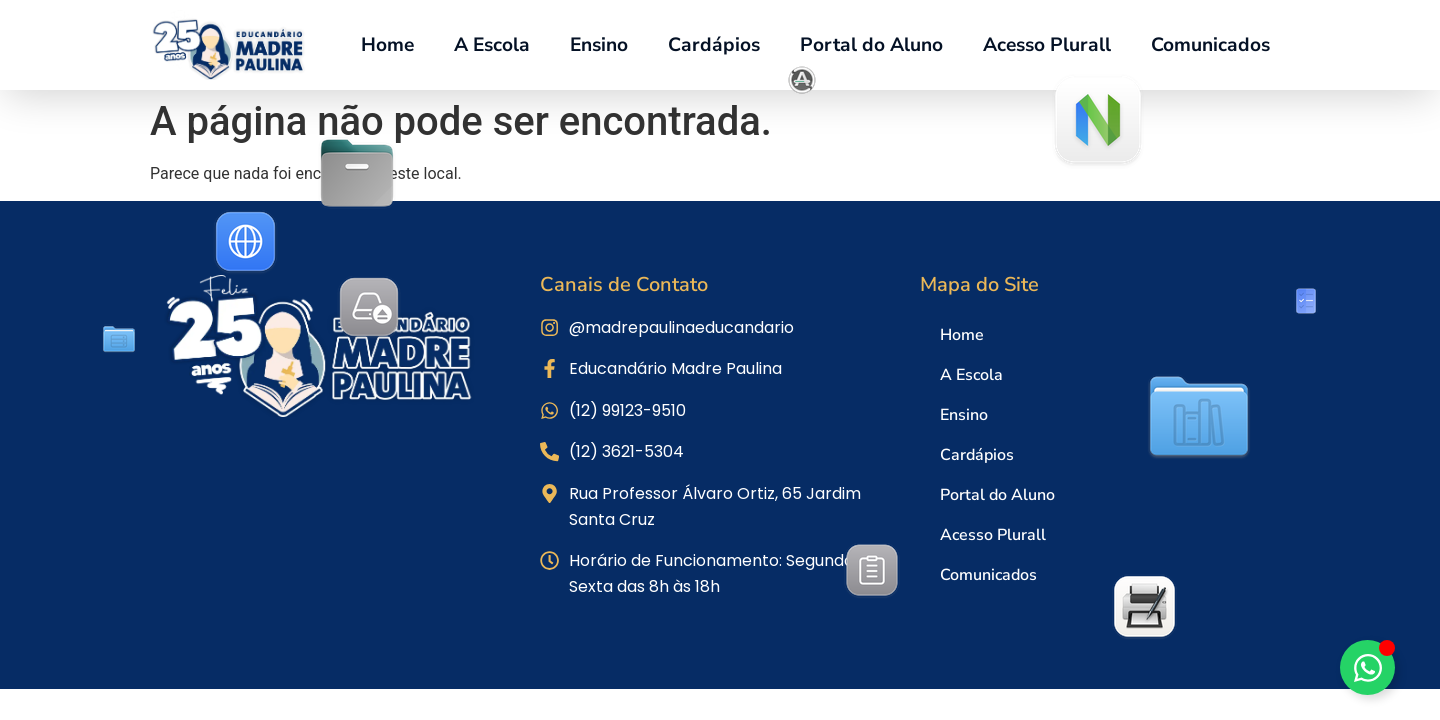 The image size is (1440, 720). I want to click on access network-attached storage folder, so click(119, 339).